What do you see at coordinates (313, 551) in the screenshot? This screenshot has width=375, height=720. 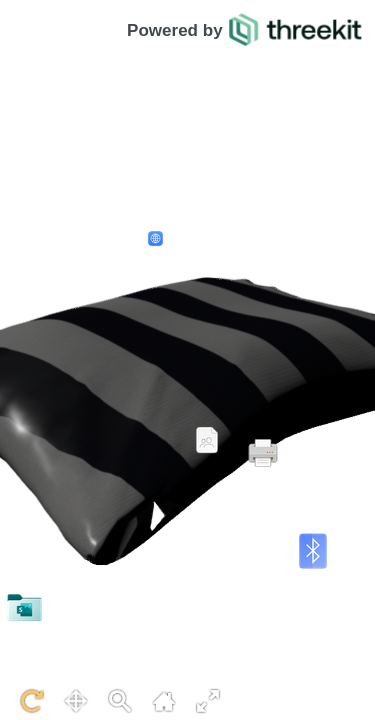 I see `indicates bluetooth is currently enabled and active` at bounding box center [313, 551].